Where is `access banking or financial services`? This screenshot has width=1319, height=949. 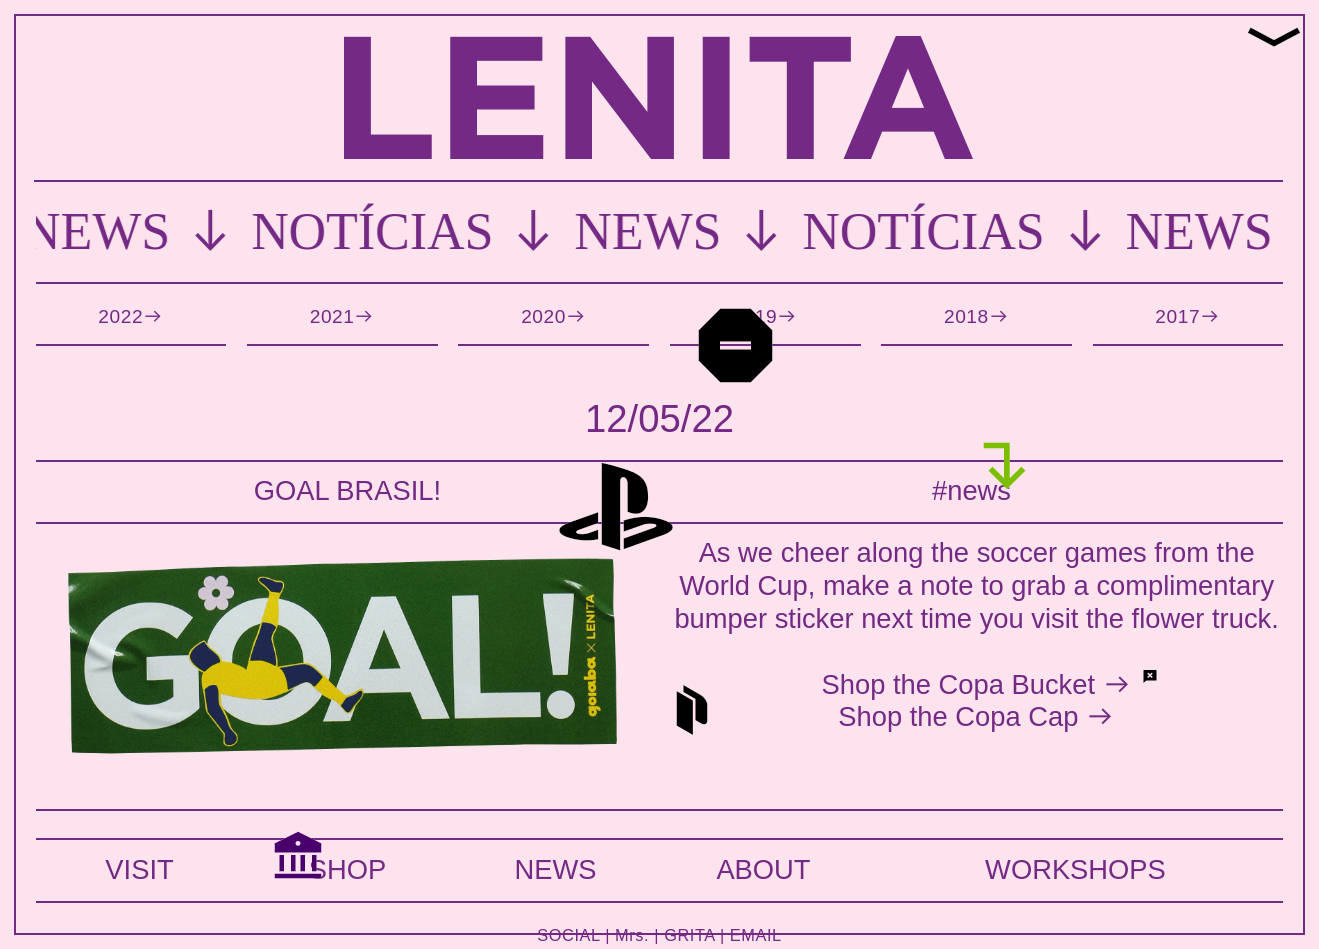 access banking or financial services is located at coordinates (298, 855).